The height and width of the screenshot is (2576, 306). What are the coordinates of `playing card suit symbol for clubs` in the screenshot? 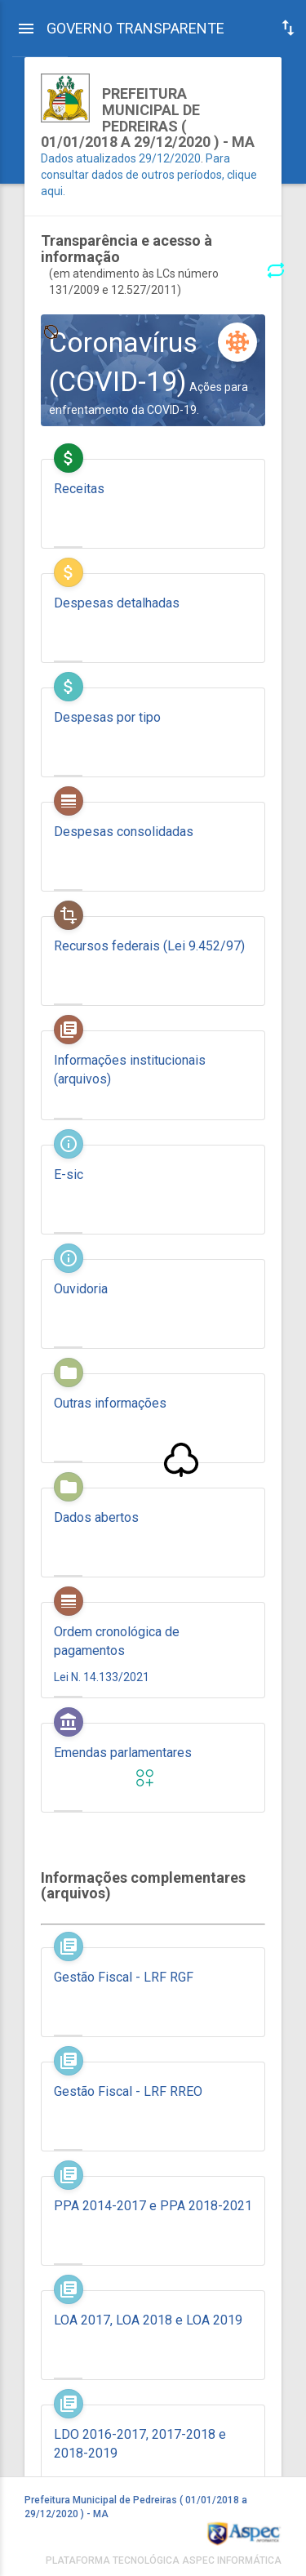 It's located at (181, 1460).